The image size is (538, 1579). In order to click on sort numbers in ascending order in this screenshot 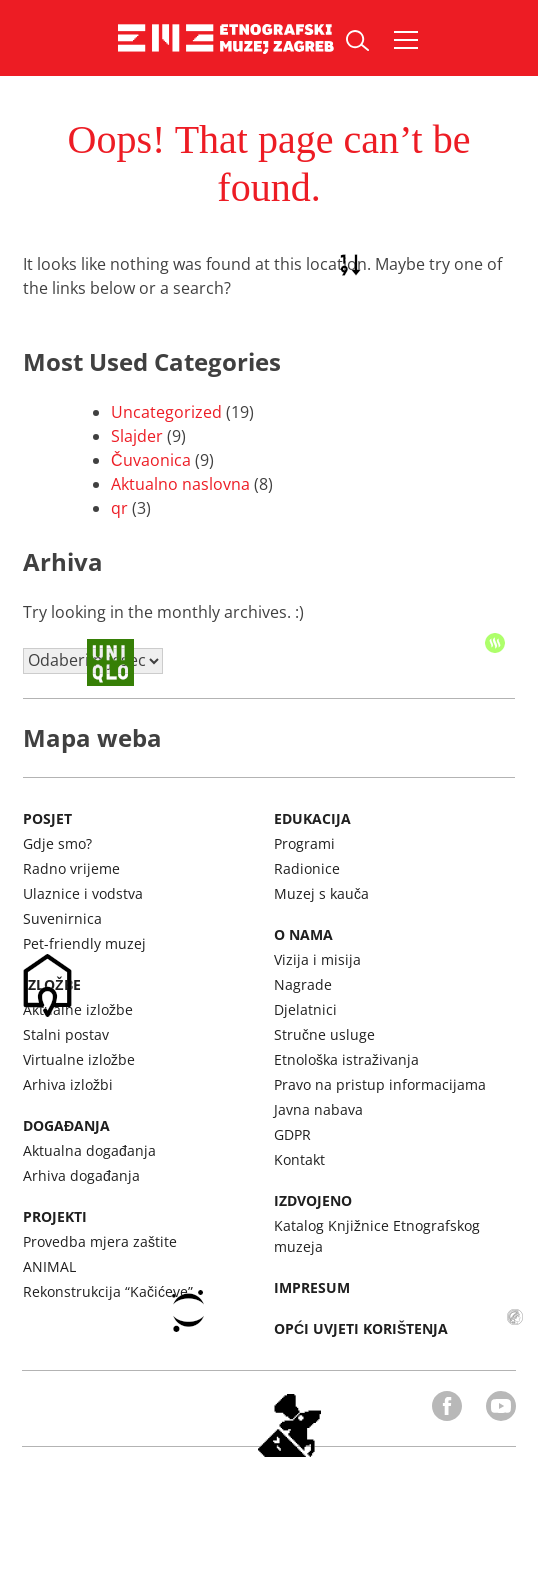, I will do `click(349, 265)`.